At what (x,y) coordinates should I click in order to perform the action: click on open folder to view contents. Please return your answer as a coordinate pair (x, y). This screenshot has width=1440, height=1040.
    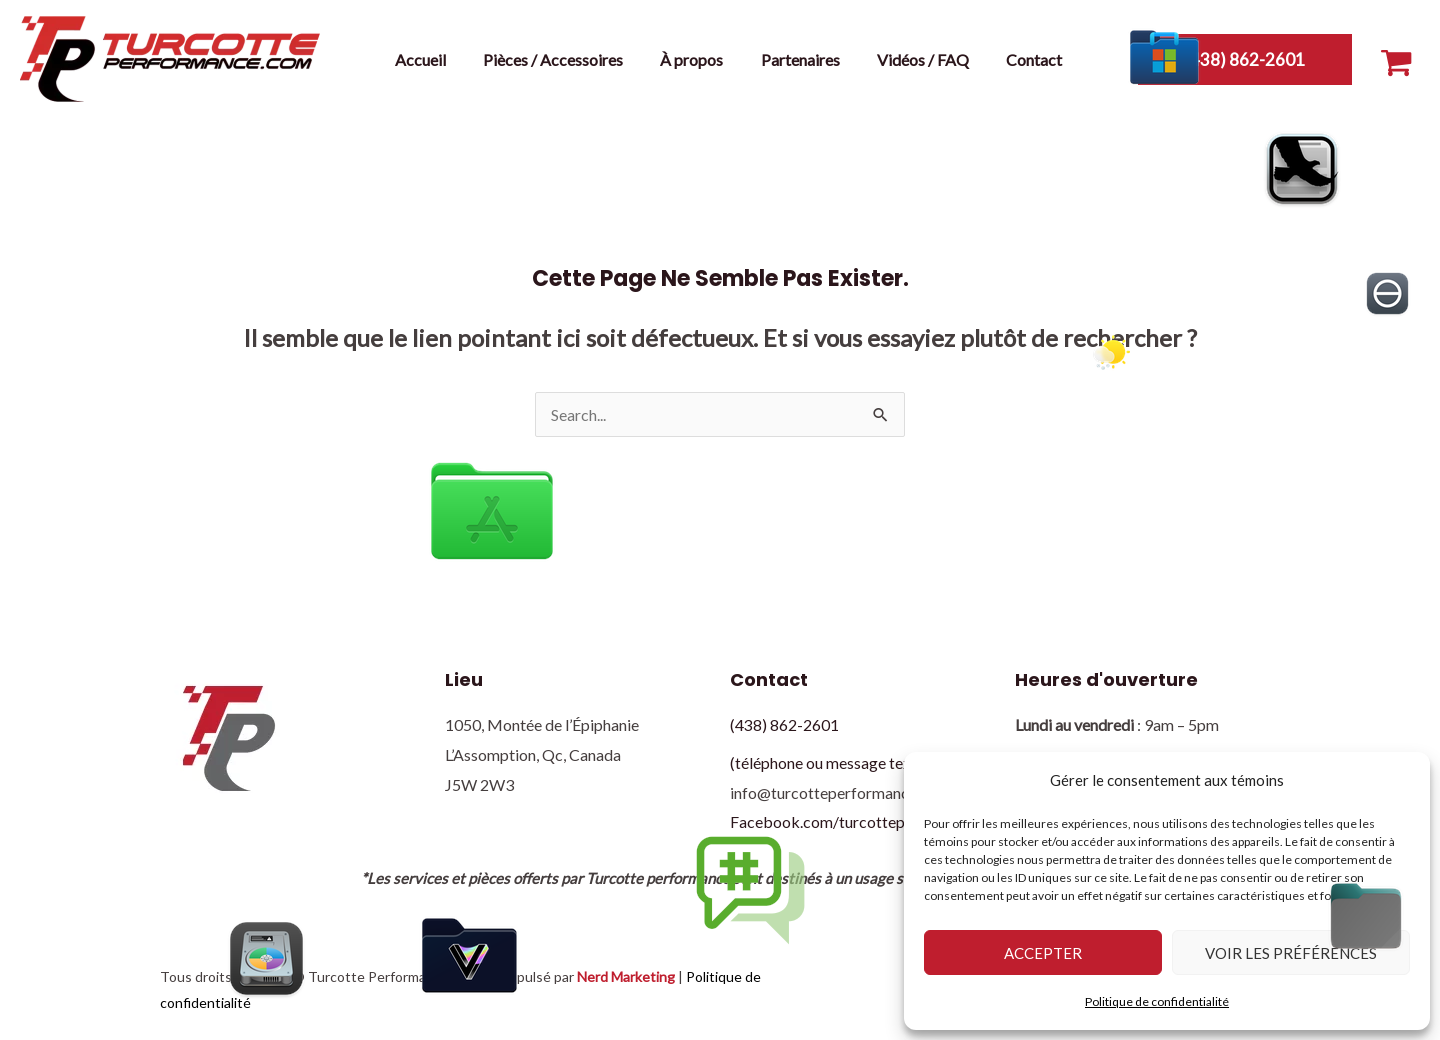
    Looking at the image, I should click on (1366, 916).